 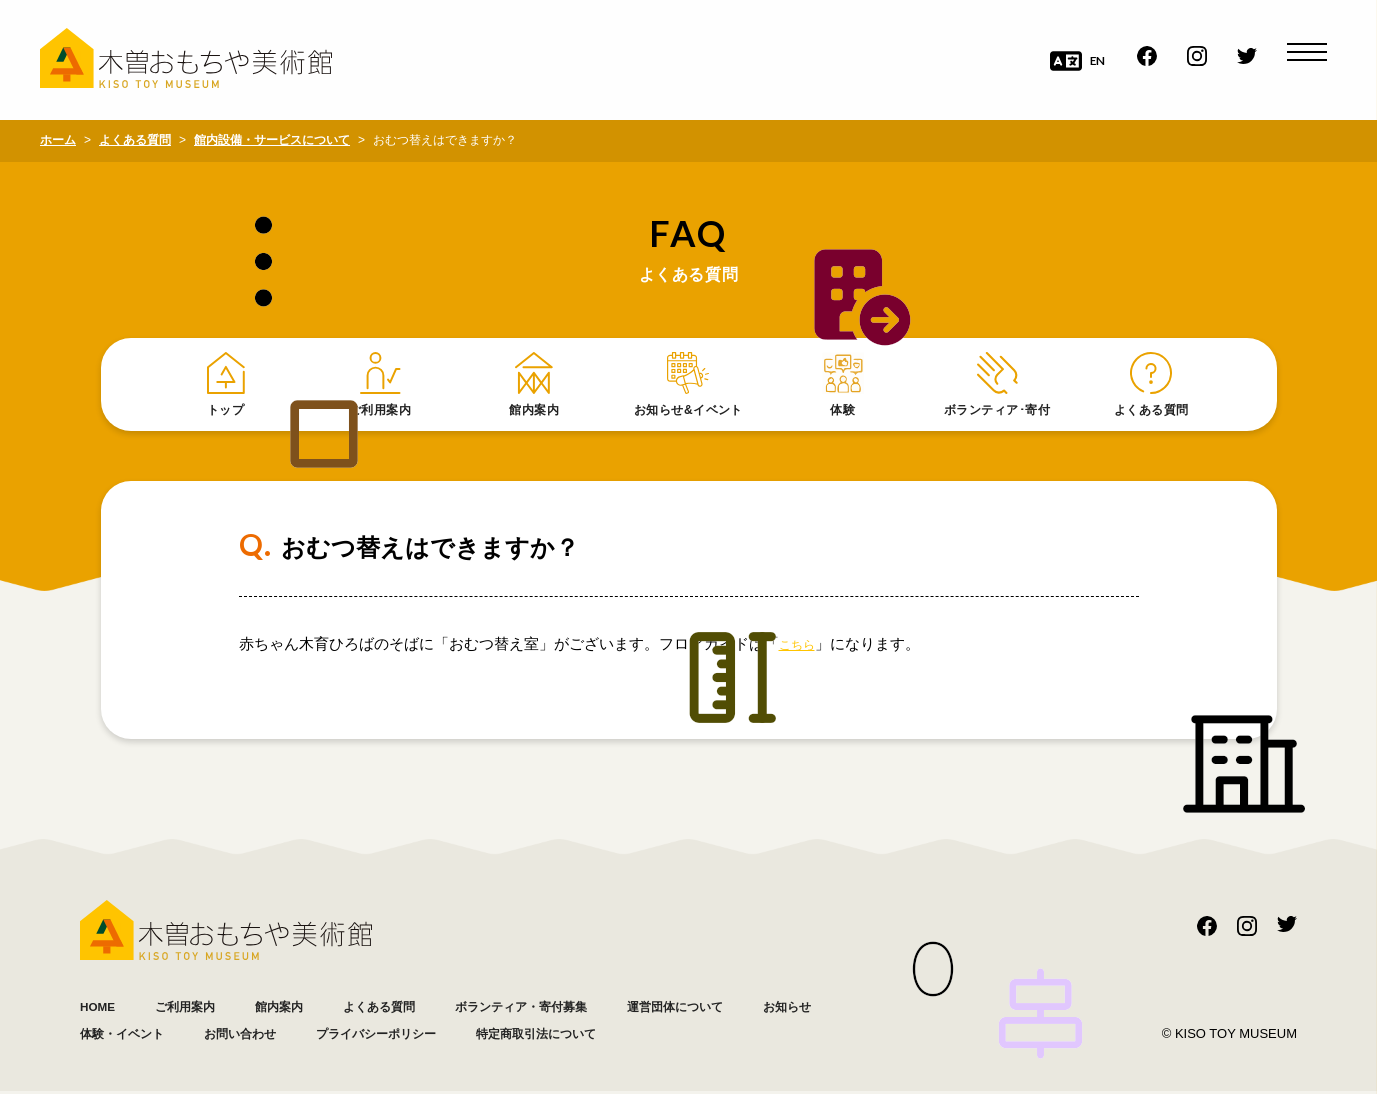 I want to click on measure dimensions or distances, so click(x=730, y=677).